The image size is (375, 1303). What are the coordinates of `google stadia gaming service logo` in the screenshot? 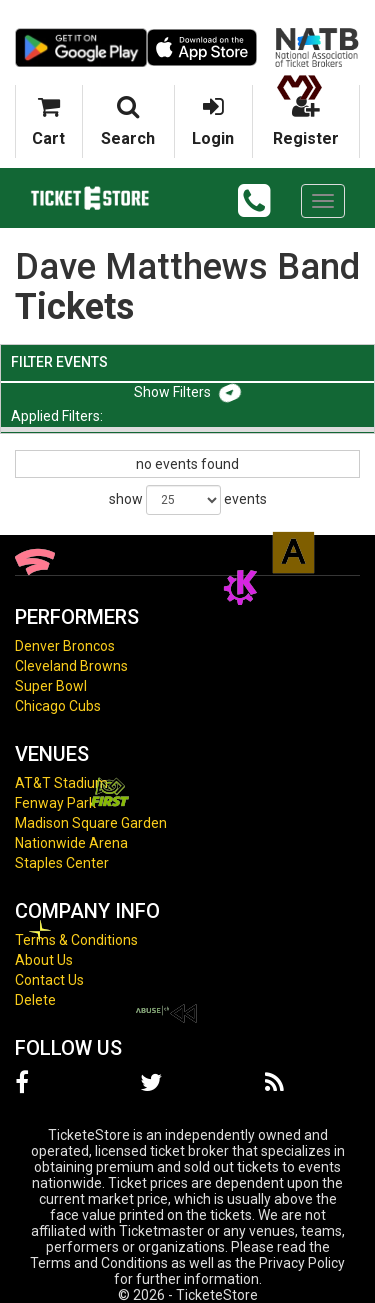 It's located at (35, 562).